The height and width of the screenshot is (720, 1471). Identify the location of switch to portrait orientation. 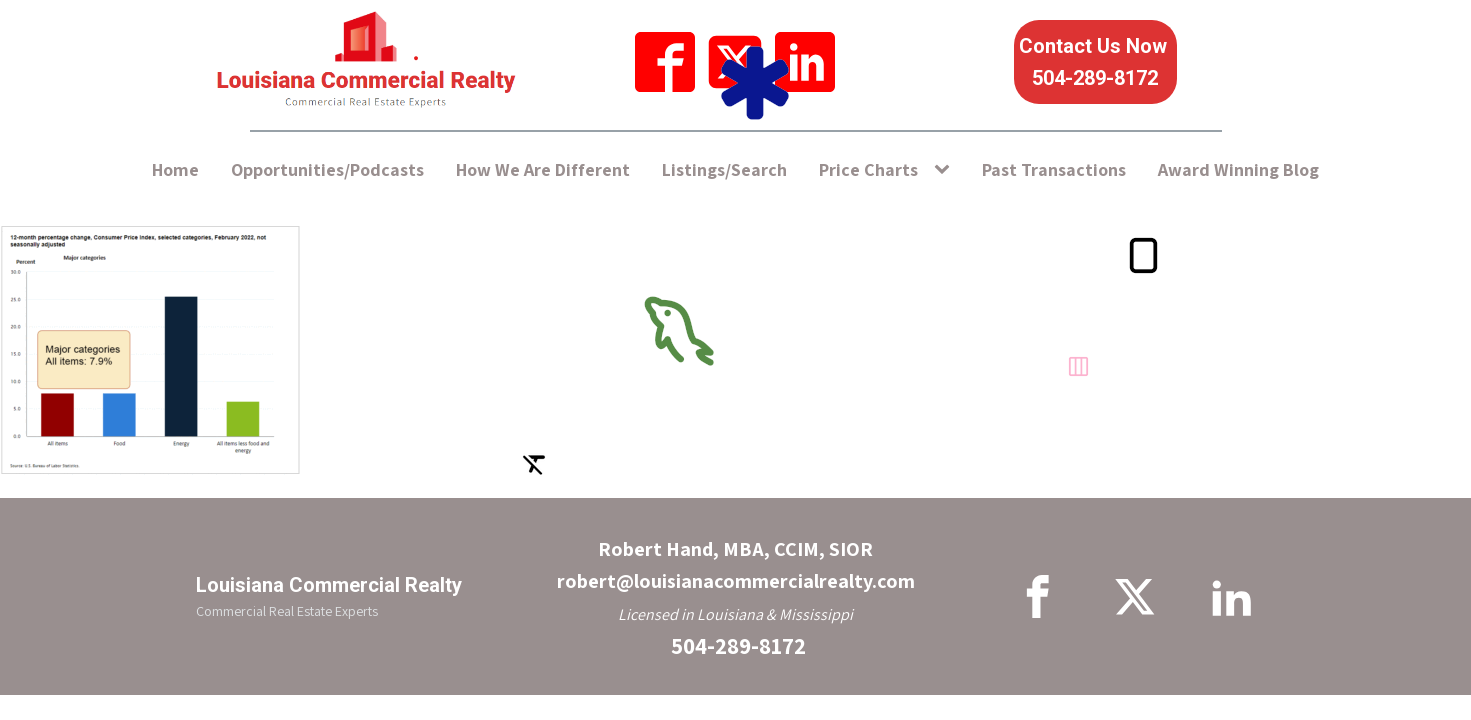
(1143, 255).